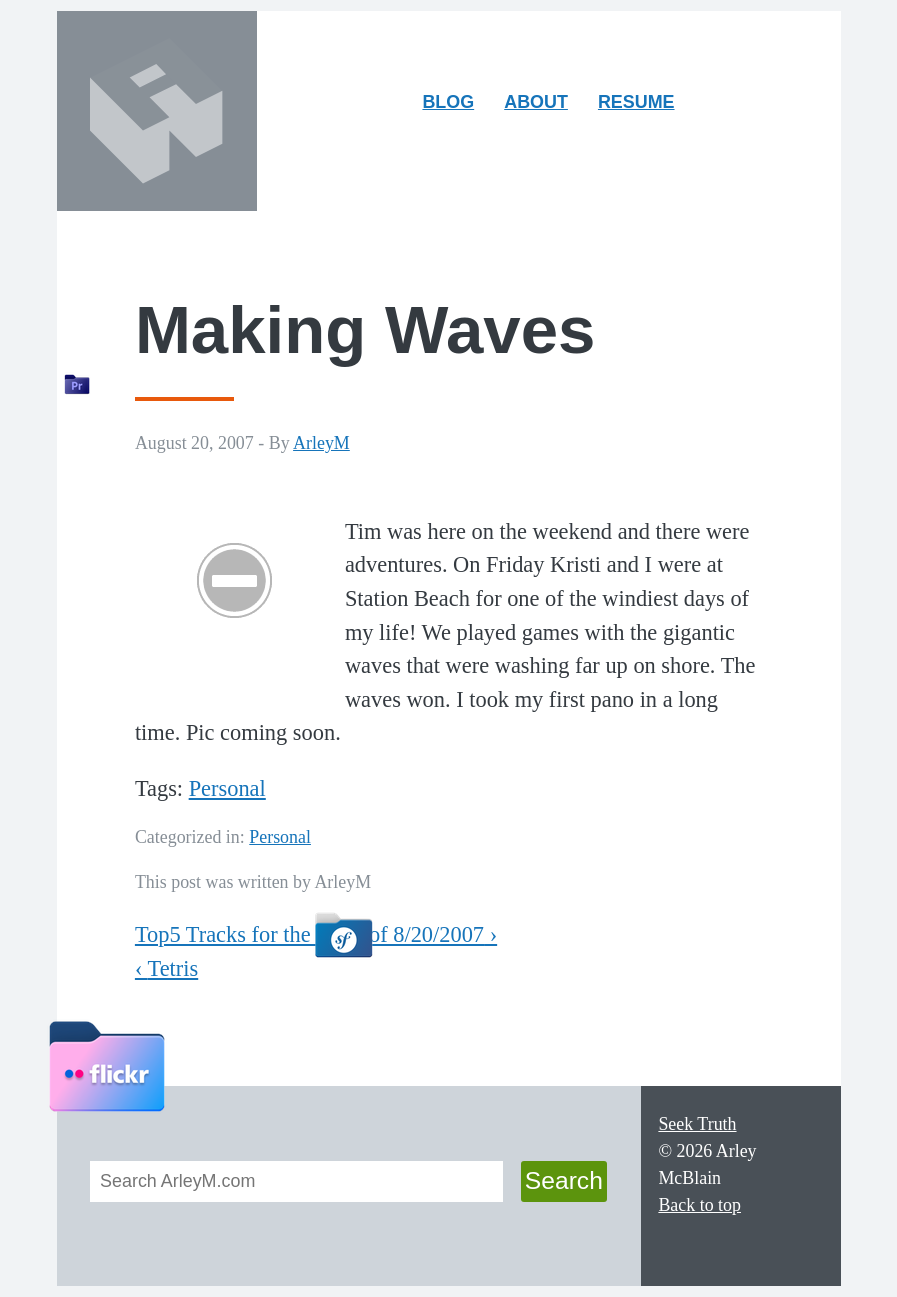 This screenshot has height=1297, width=897. Describe the element at coordinates (343, 936) in the screenshot. I see `folder containing symfony framework project files` at that location.